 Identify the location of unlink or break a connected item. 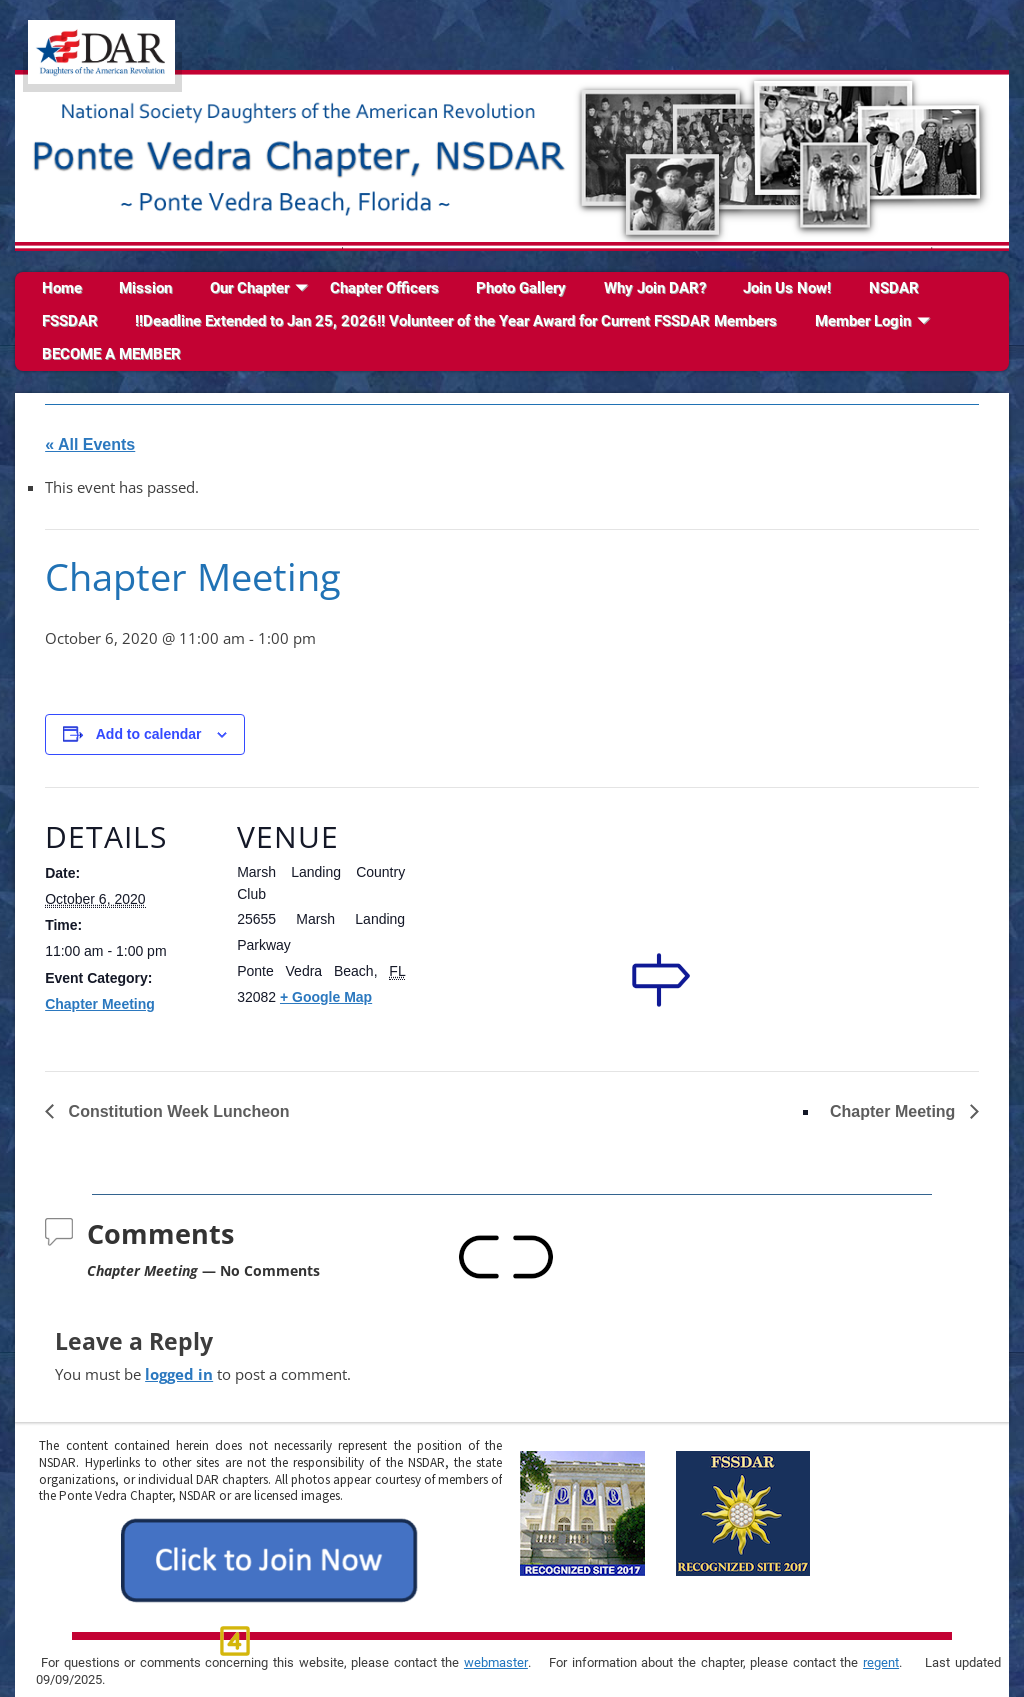
(506, 1257).